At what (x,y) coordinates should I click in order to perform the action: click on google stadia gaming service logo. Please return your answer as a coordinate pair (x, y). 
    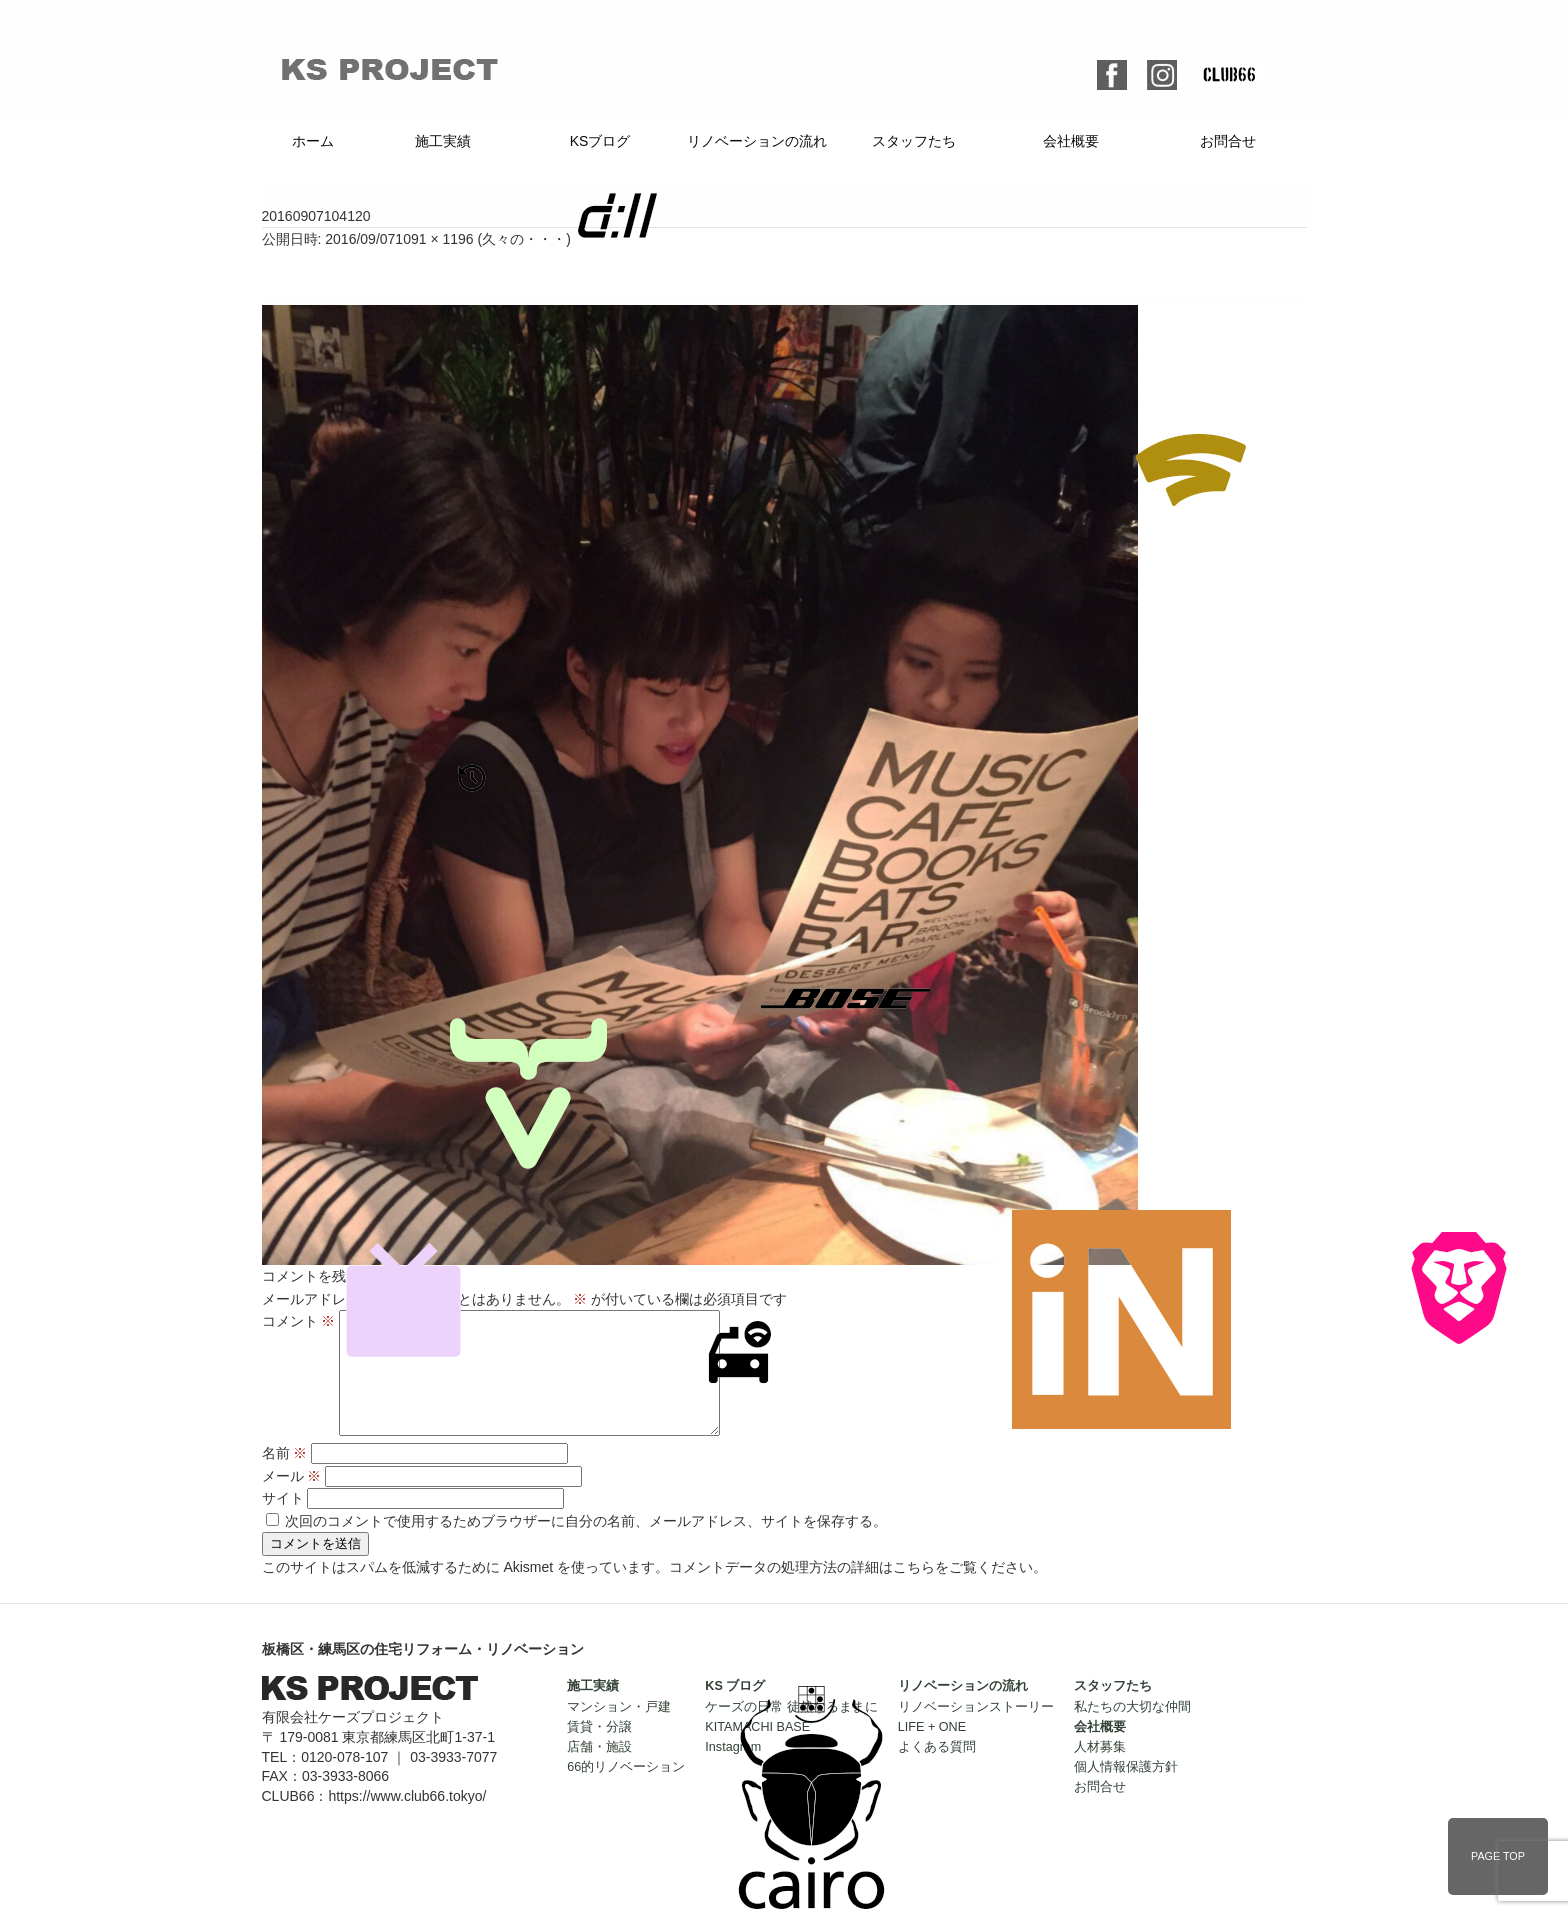
    Looking at the image, I should click on (1191, 470).